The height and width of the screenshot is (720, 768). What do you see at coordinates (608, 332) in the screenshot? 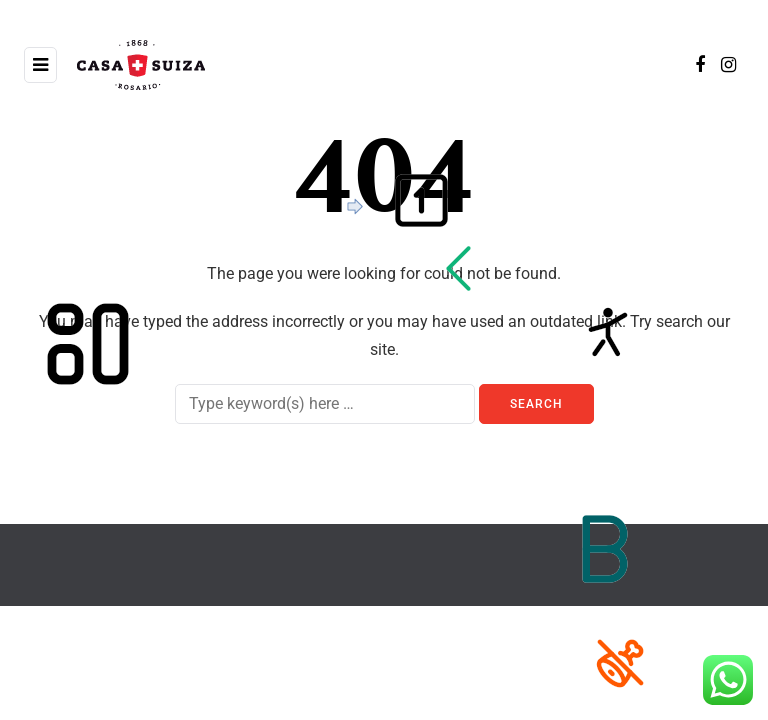
I see `access stretching or warm-up exercises` at bounding box center [608, 332].